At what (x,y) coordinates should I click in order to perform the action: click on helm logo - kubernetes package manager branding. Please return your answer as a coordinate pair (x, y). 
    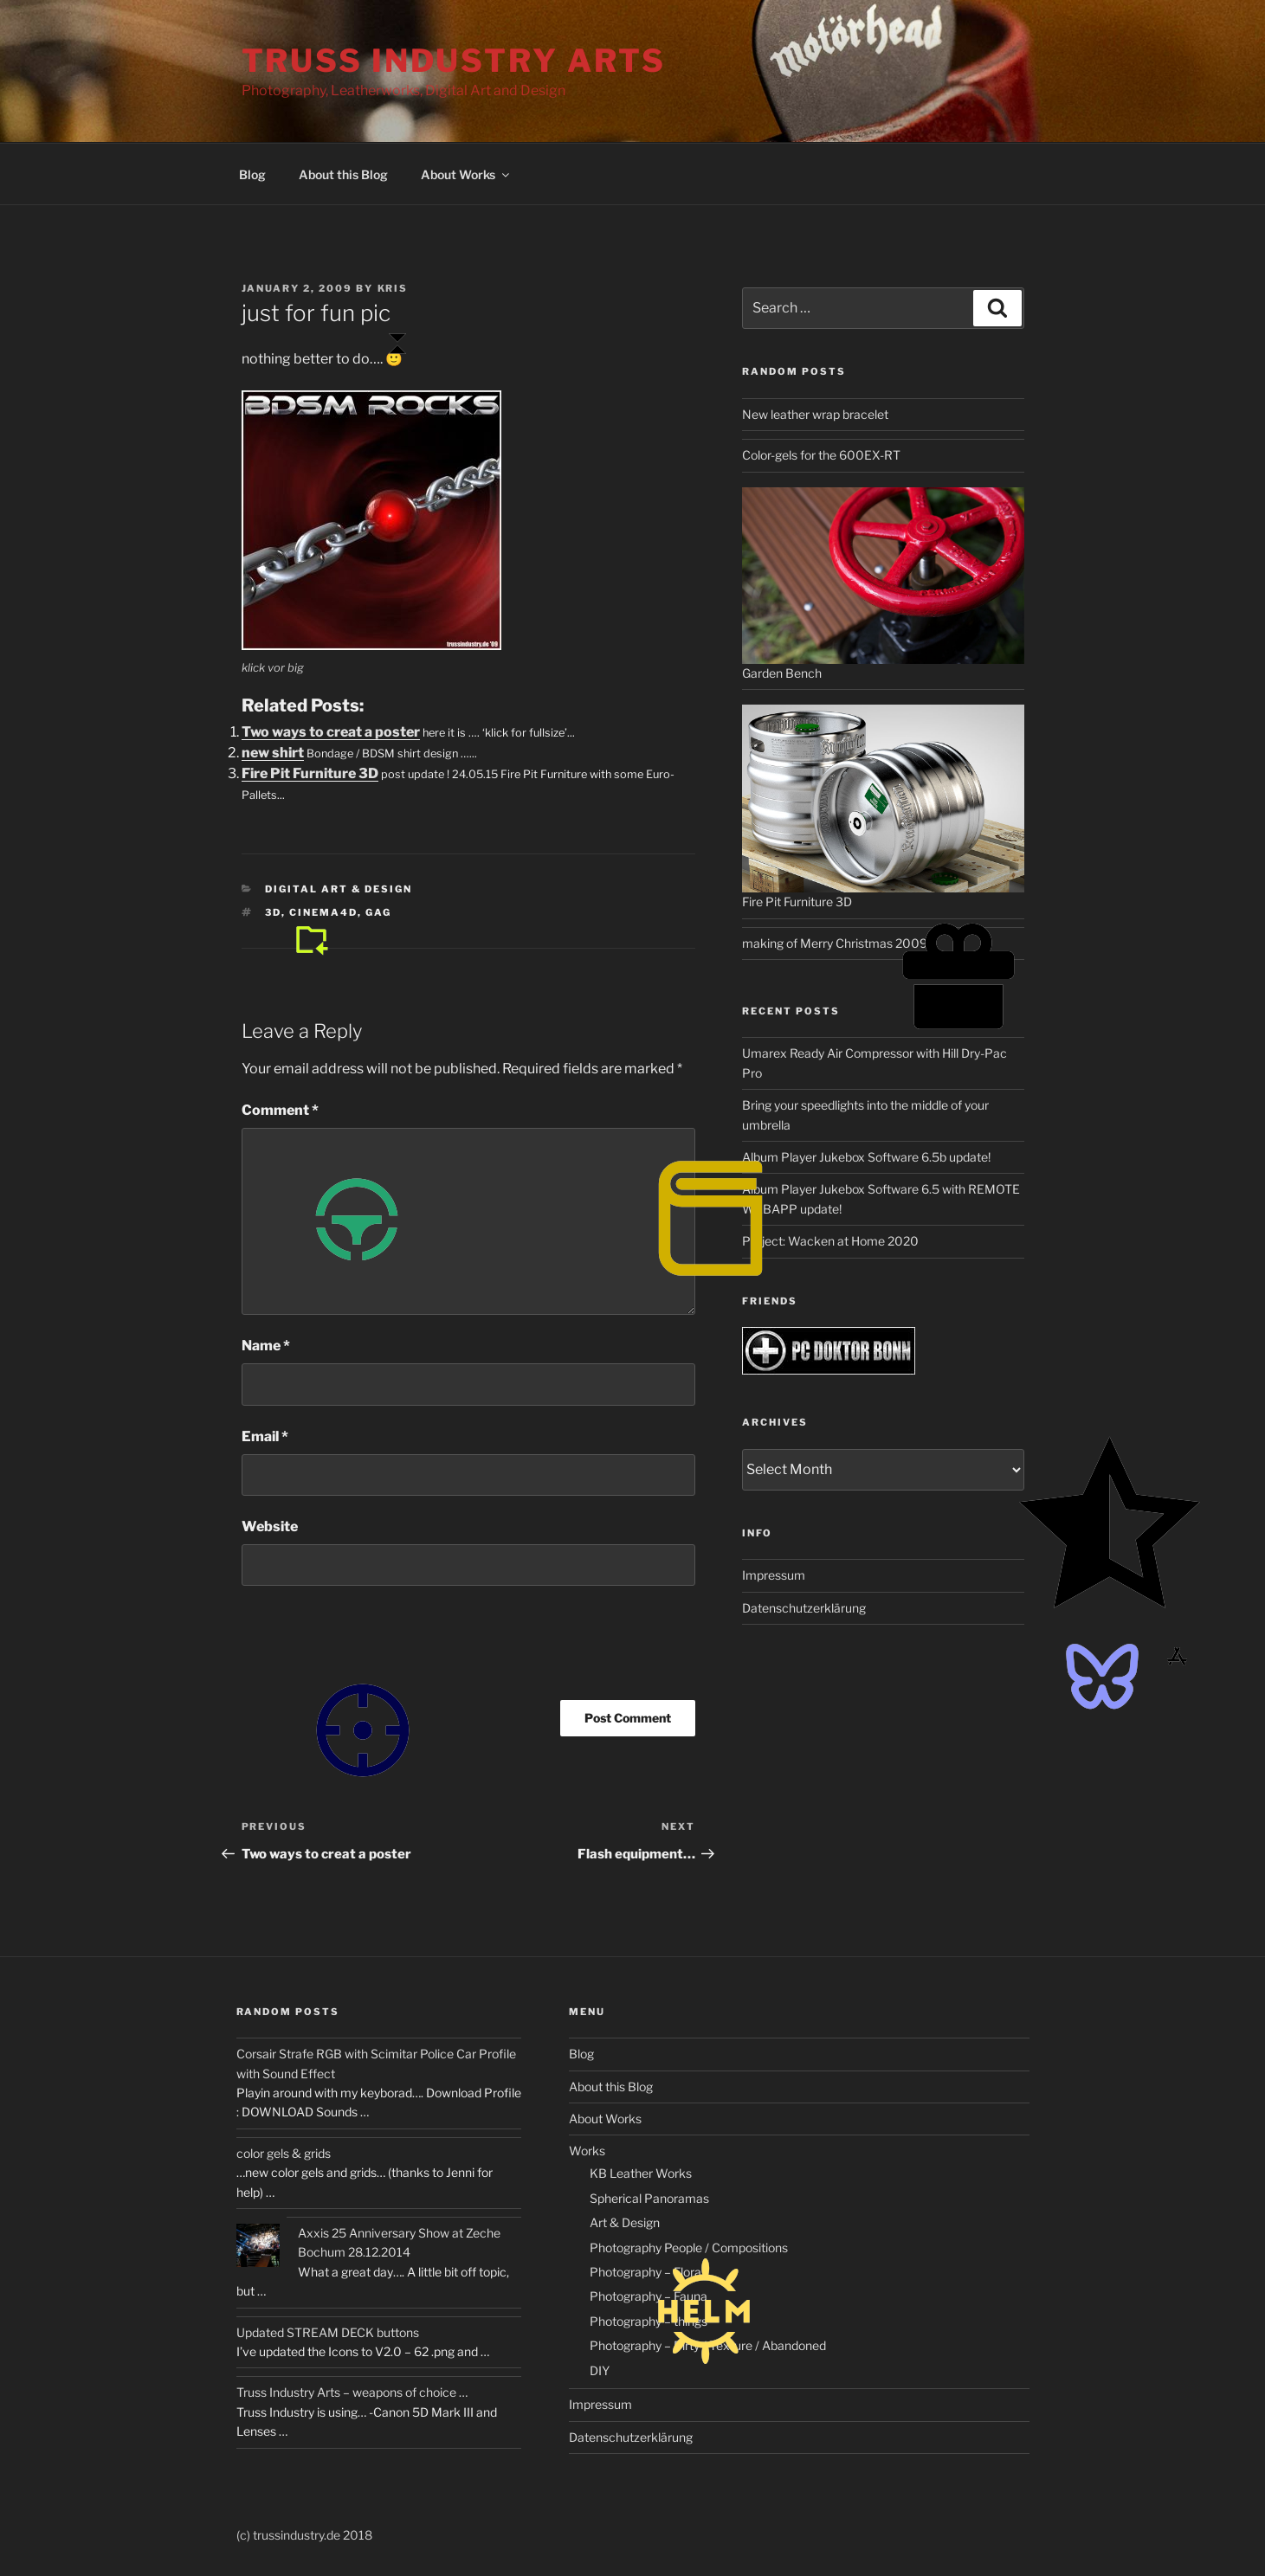
    Looking at the image, I should click on (704, 2311).